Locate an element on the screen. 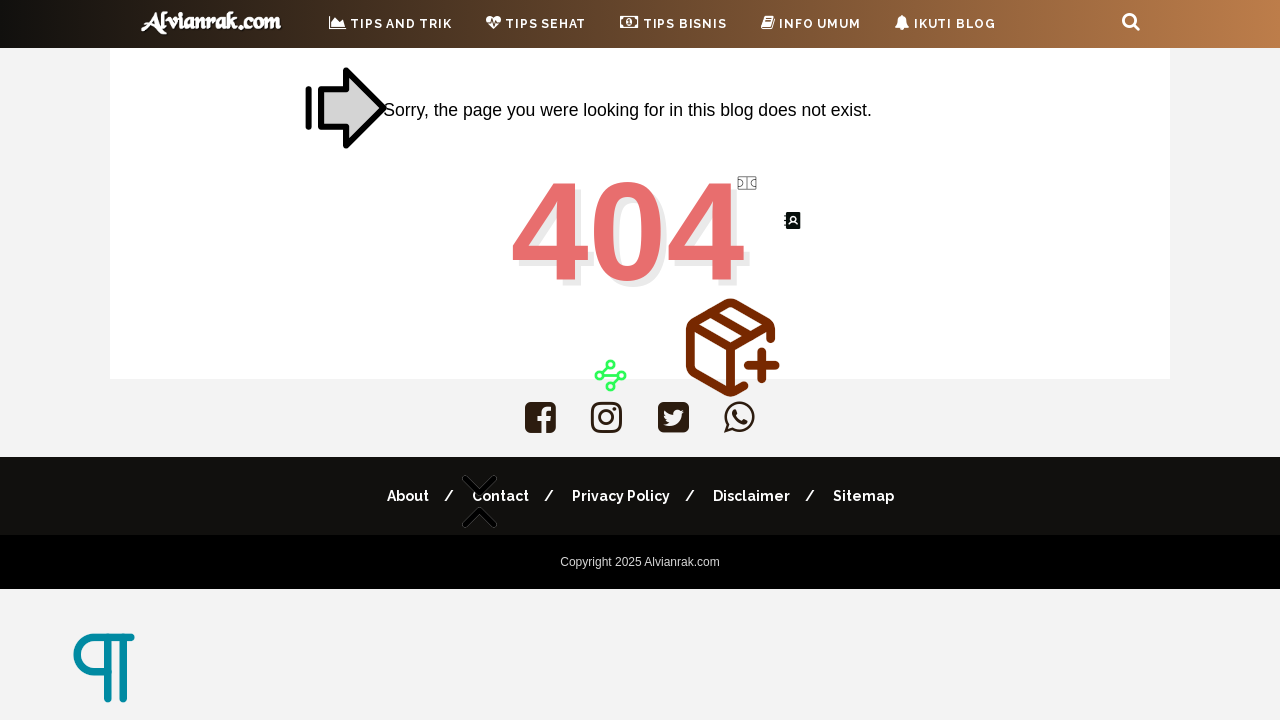  add a new package or shipment is located at coordinates (730, 347).